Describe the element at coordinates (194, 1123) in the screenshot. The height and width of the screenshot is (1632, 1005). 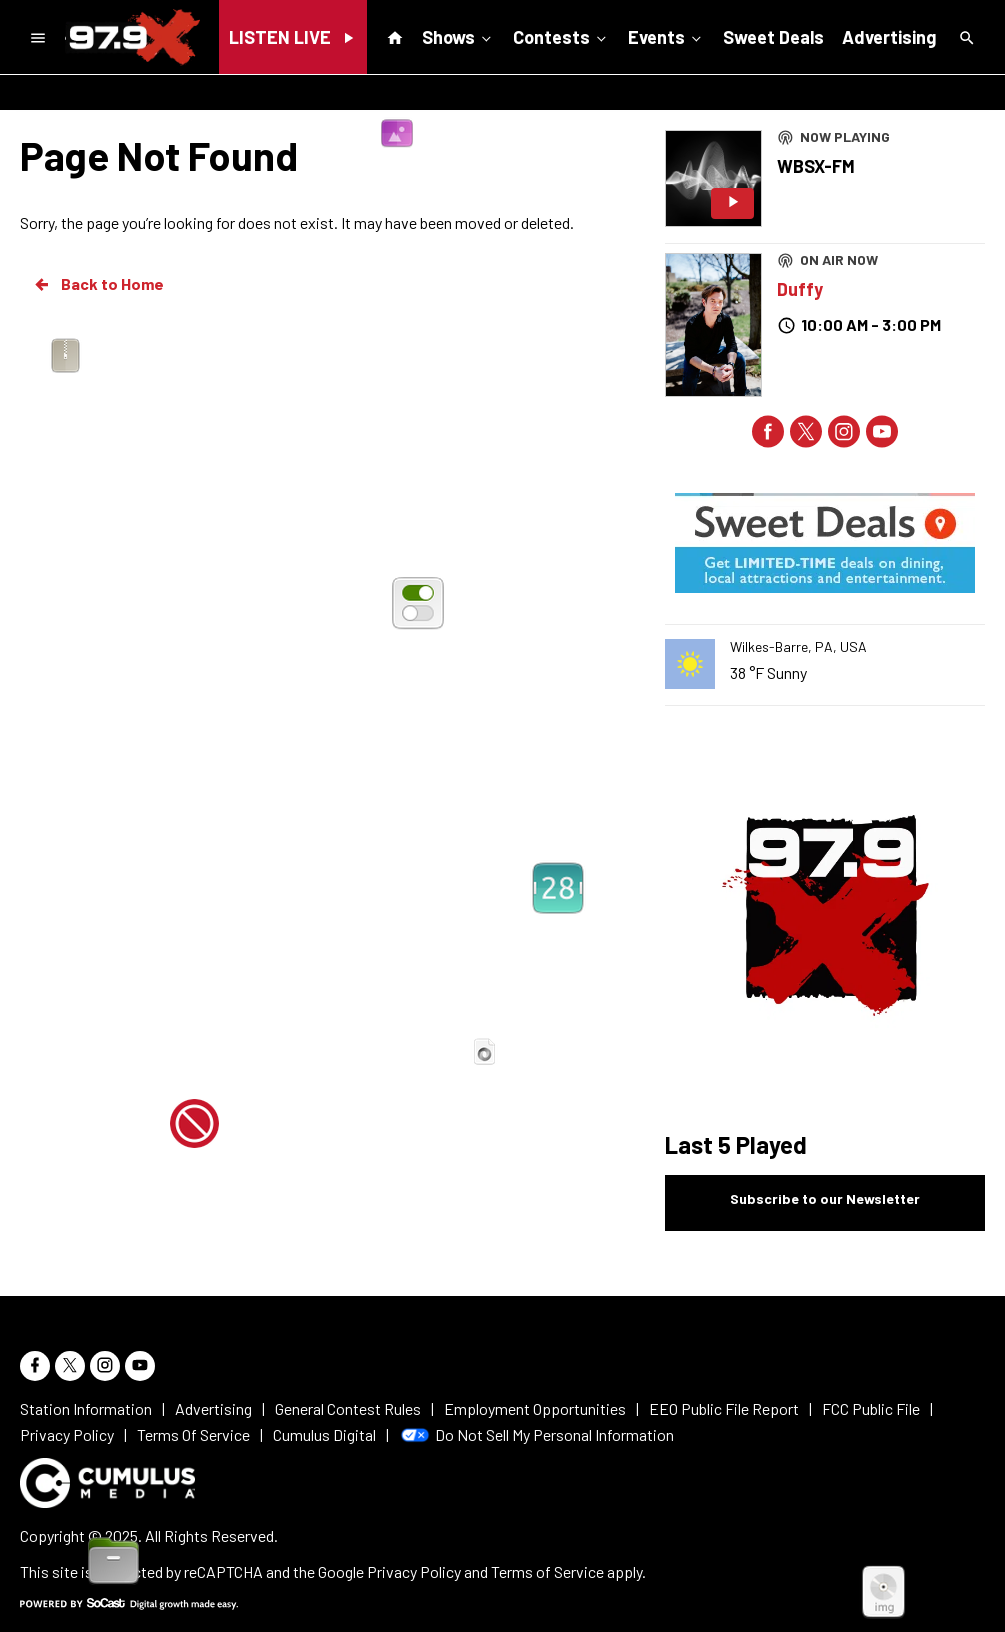
I see `clear or delete text from an input field` at that location.